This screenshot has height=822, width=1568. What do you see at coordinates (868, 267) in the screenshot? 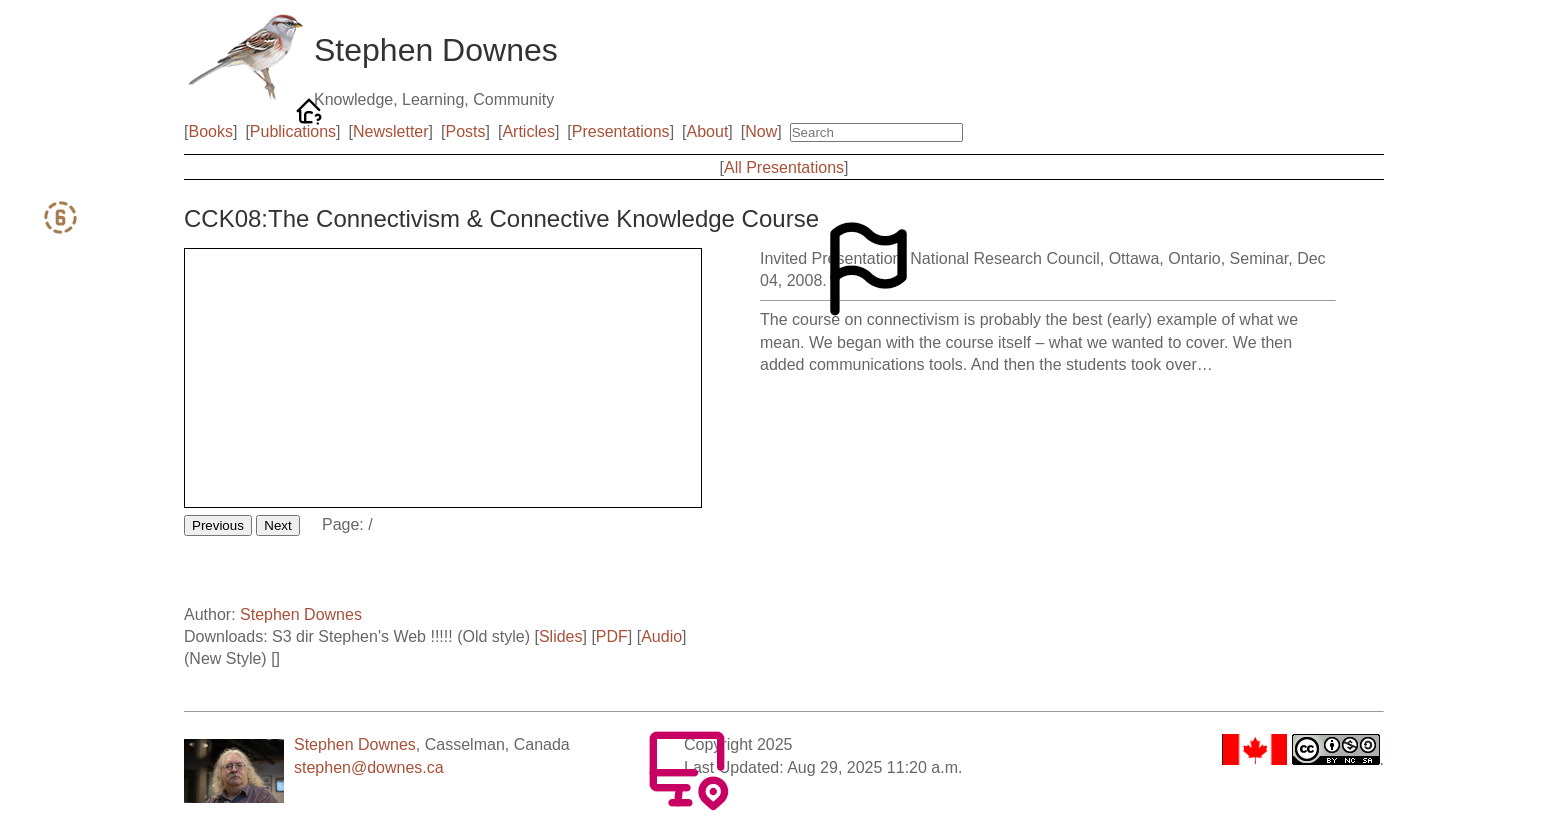
I see `flag or bookmark an item for later` at bounding box center [868, 267].